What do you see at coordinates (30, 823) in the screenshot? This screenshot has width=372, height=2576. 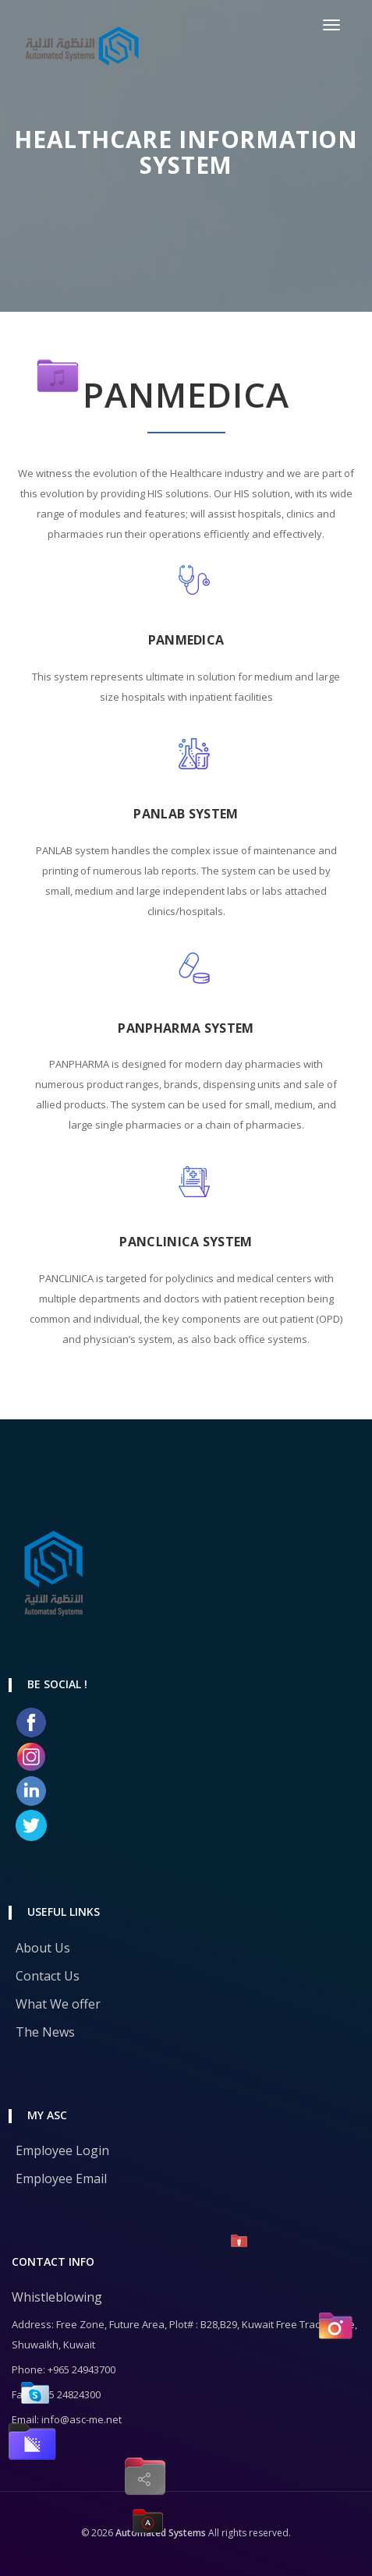 I see `open the Books app` at bounding box center [30, 823].